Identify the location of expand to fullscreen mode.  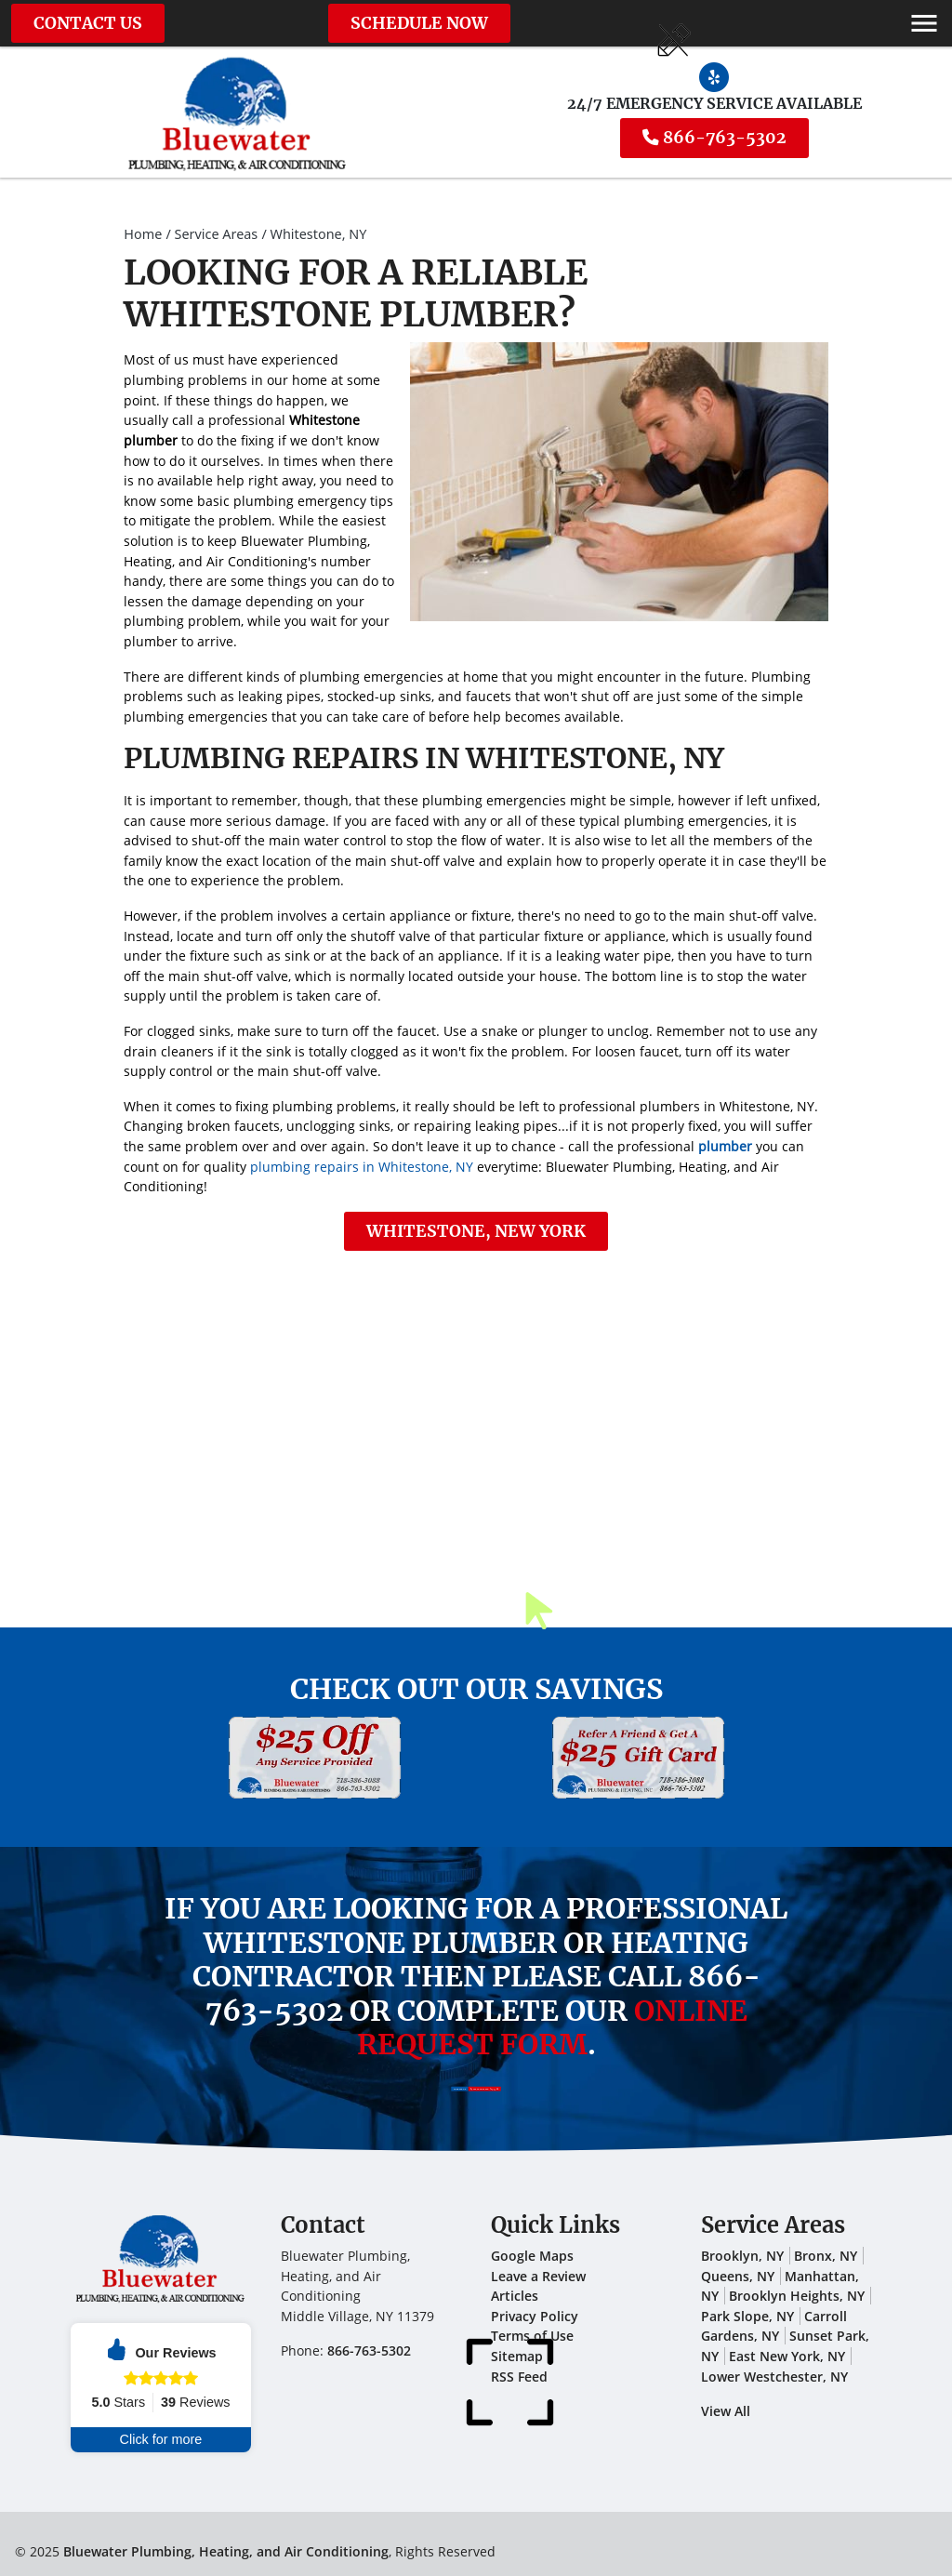
(509, 2382).